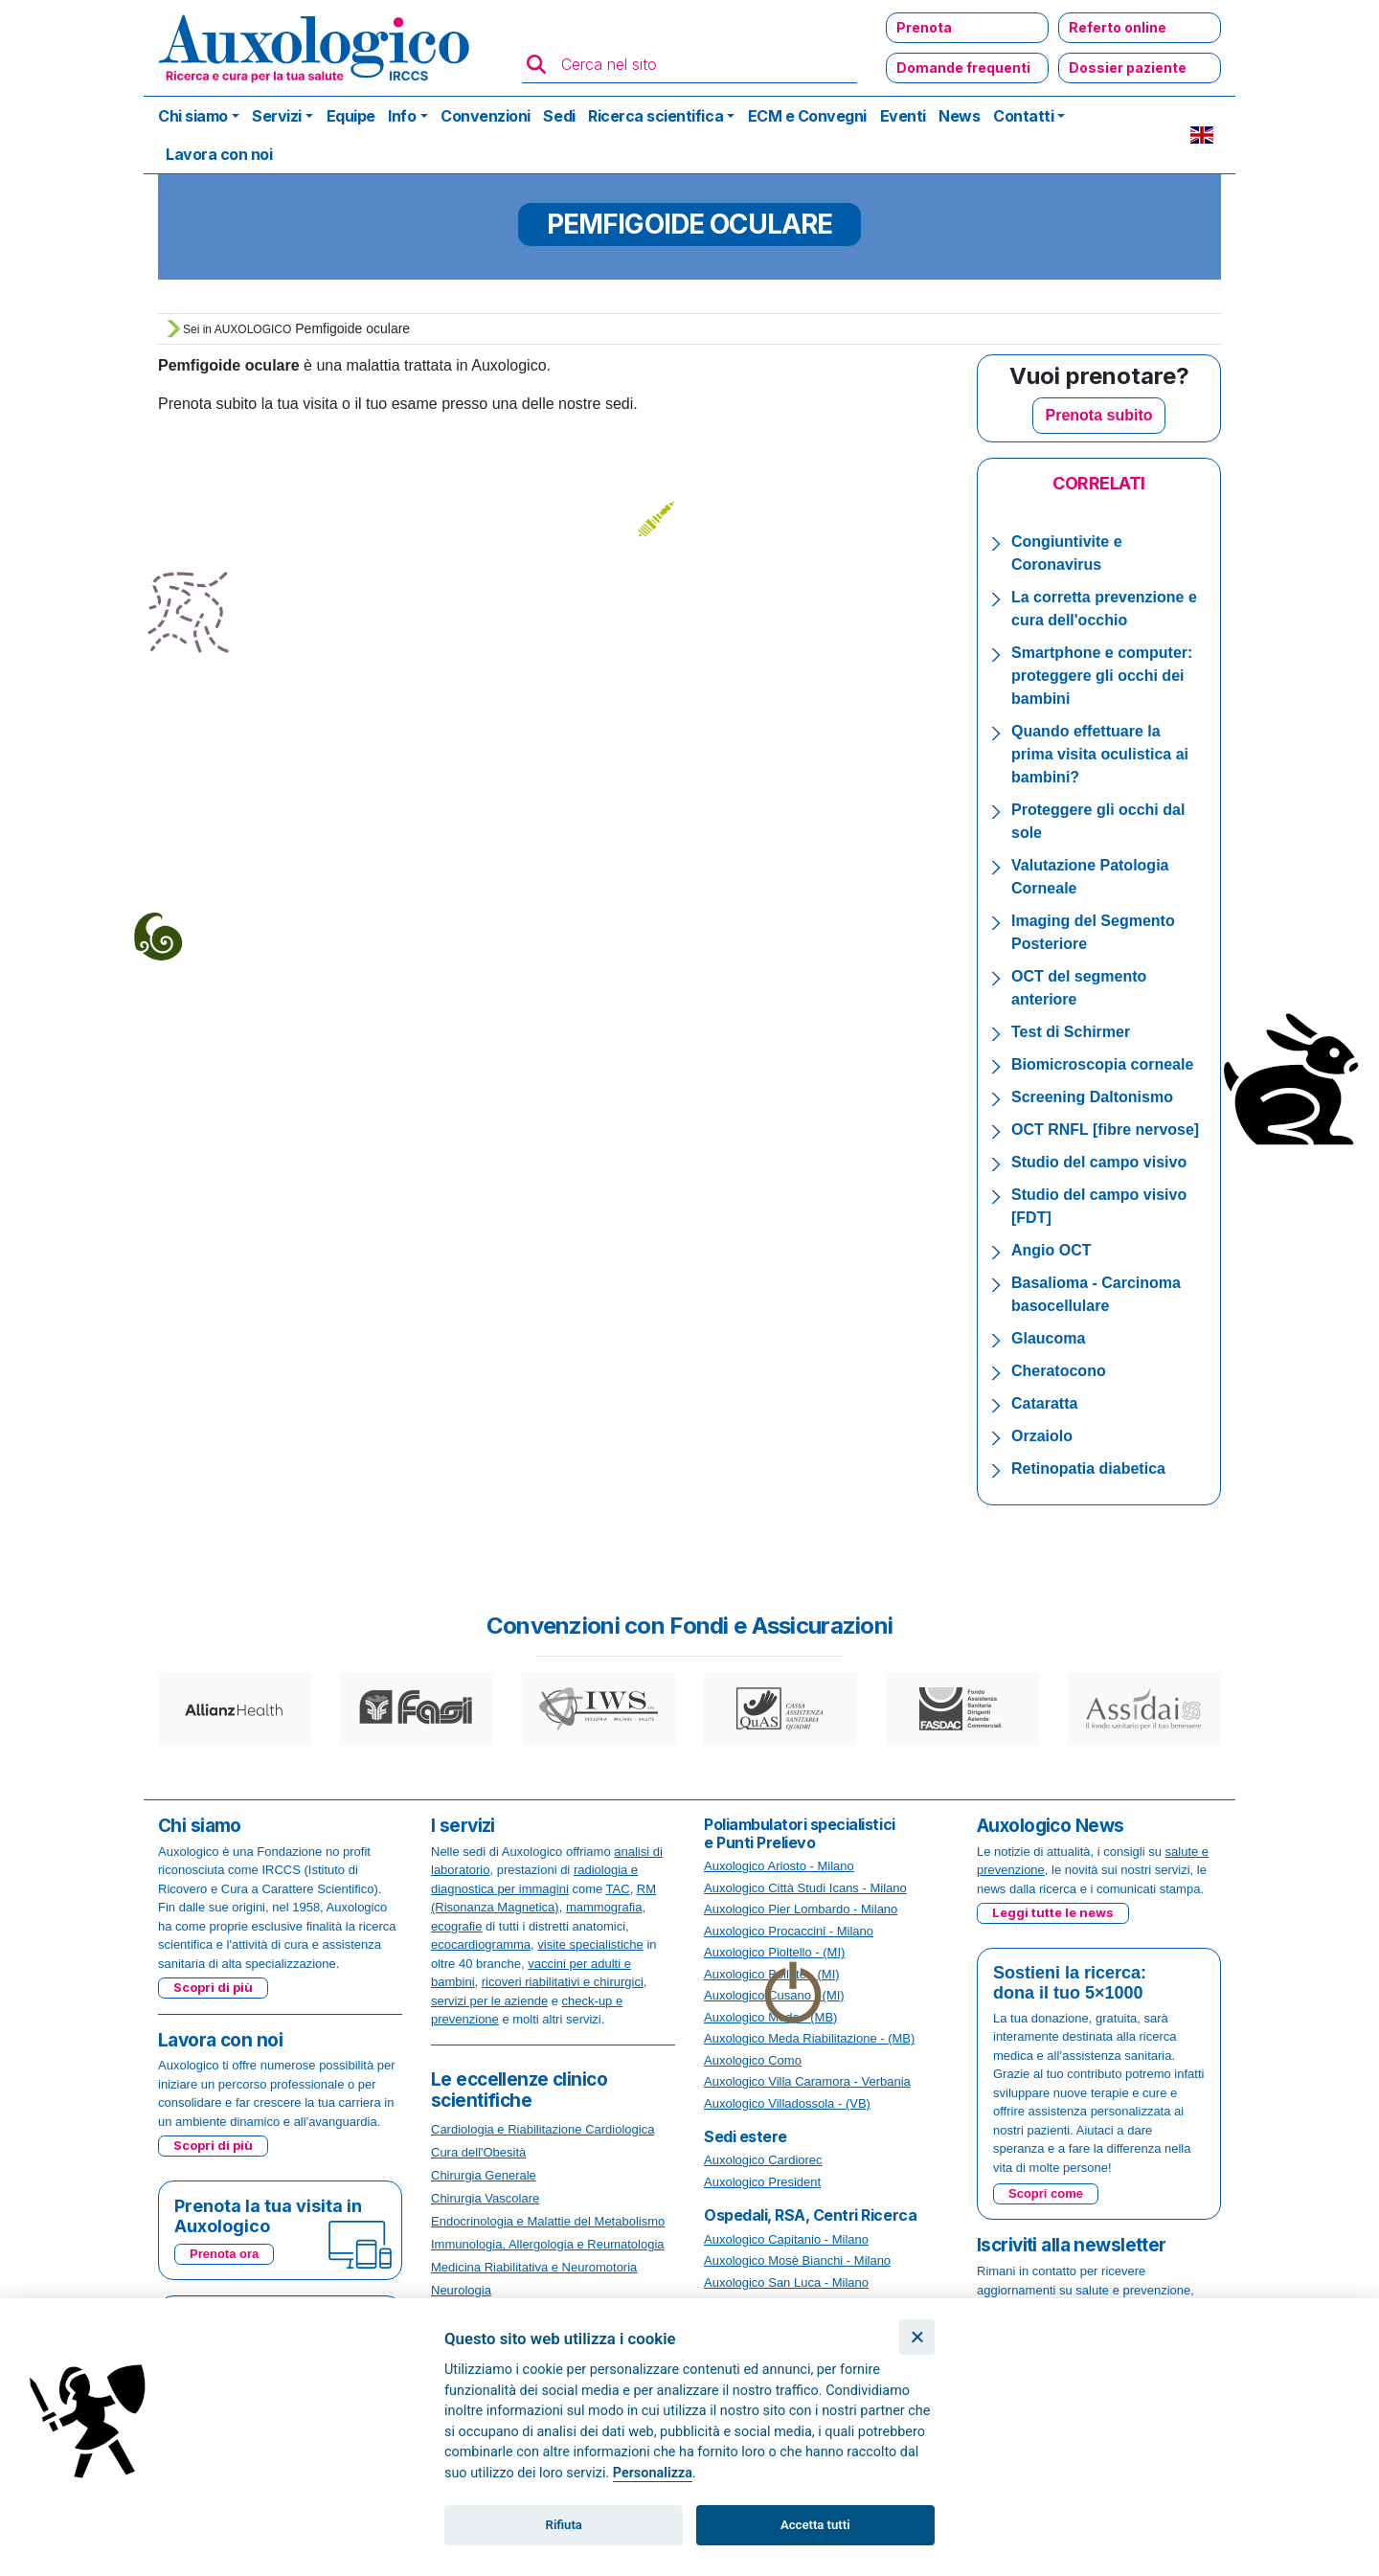 The width and height of the screenshot is (1379, 2576). What do you see at coordinates (188, 612) in the screenshot?
I see `indicates parasites or infection in a health/medical game` at bounding box center [188, 612].